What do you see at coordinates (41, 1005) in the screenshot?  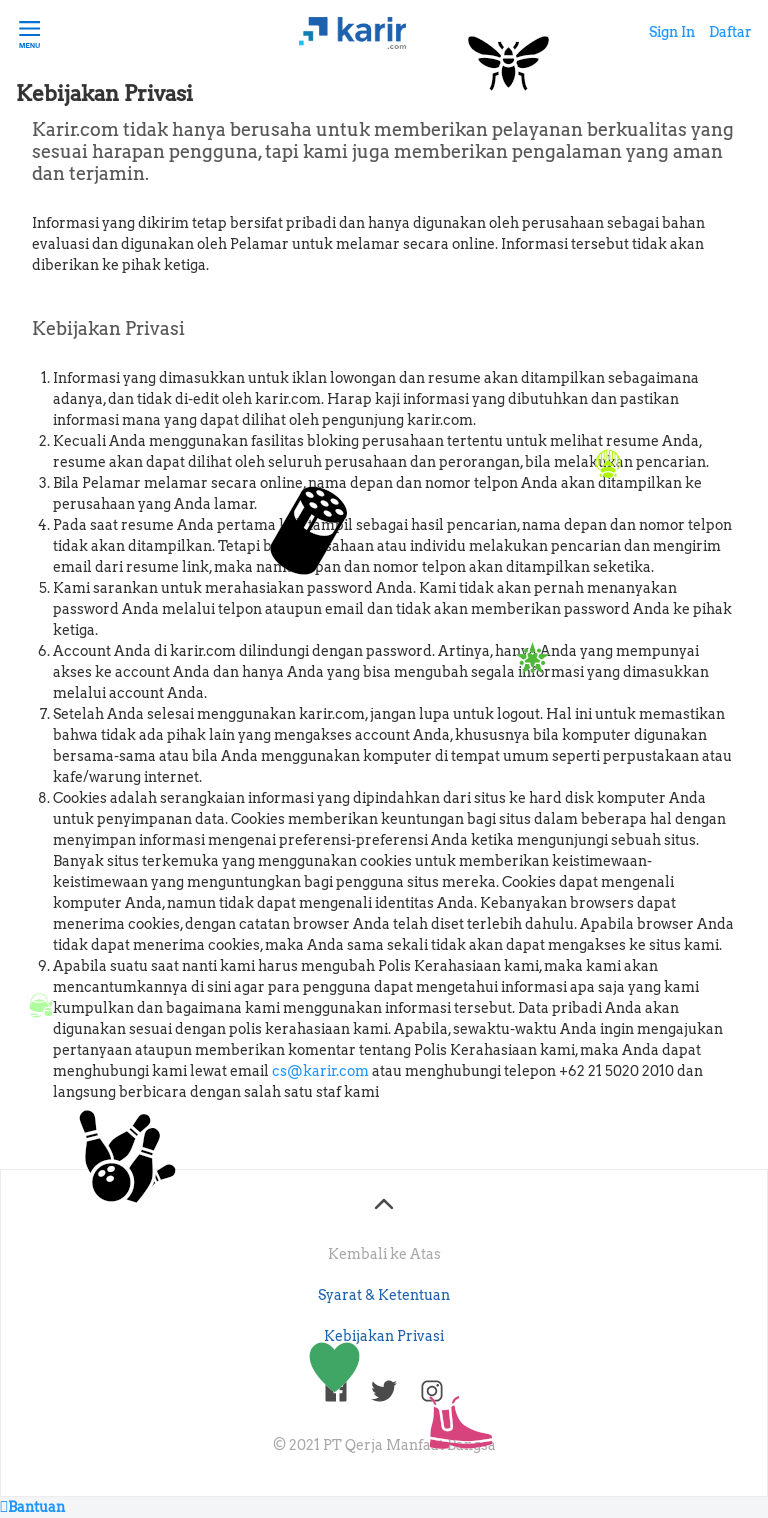 I see `tea ceremony or tea-related game feature` at bounding box center [41, 1005].